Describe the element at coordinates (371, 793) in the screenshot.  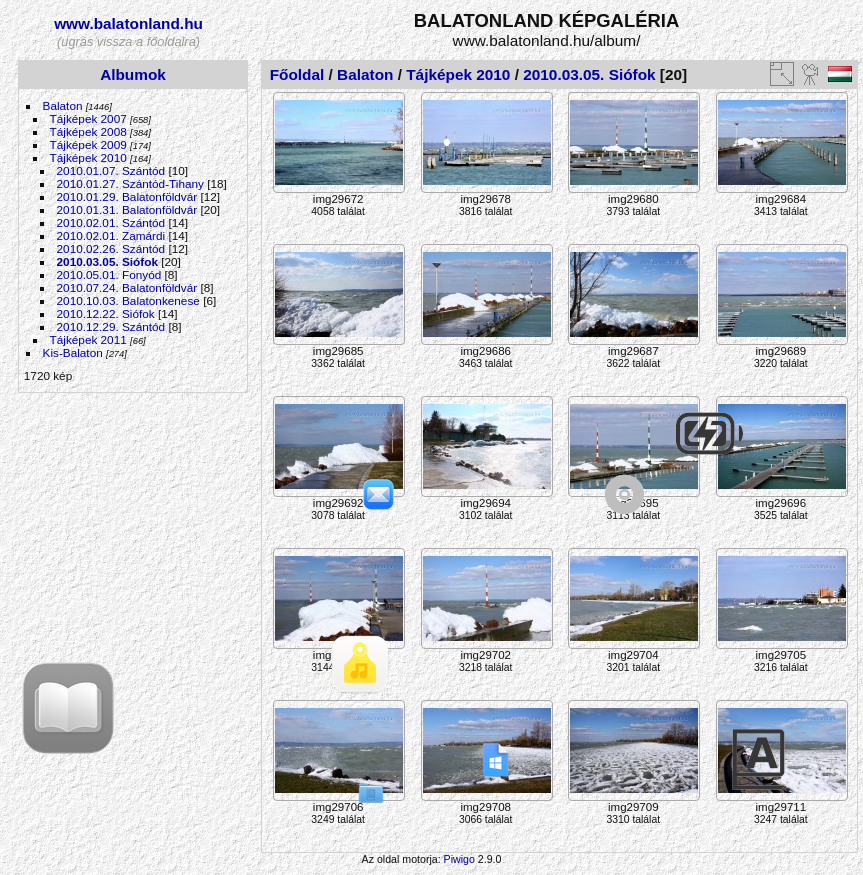
I see `open typography or font-related files folder` at that location.